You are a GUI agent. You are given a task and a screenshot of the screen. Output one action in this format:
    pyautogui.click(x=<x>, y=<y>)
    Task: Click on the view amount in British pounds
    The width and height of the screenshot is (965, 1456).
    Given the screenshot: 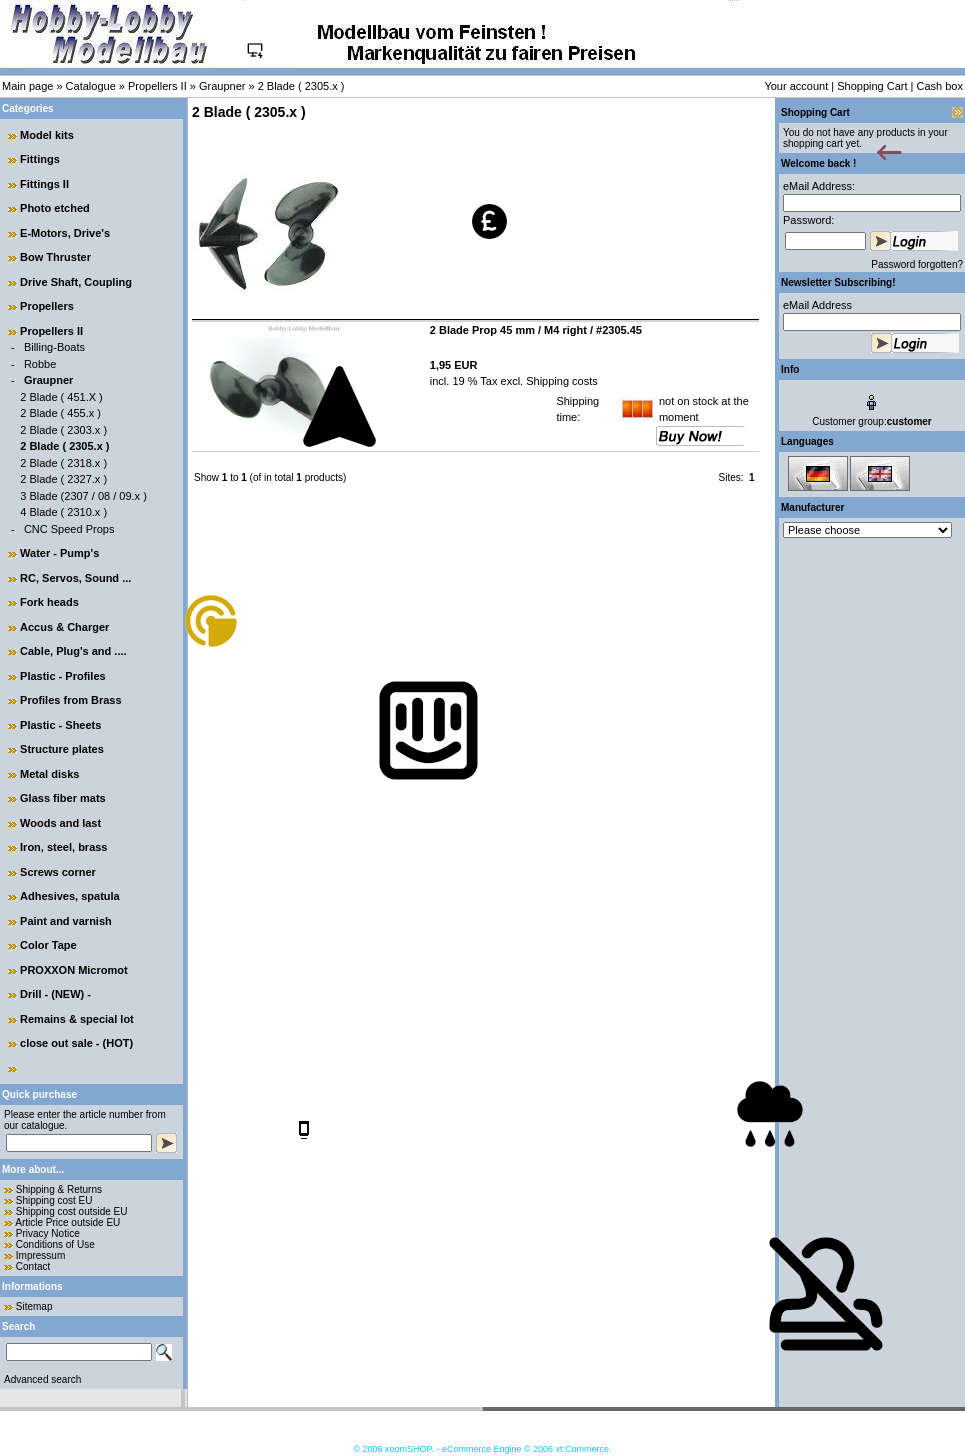 What is the action you would take?
    pyautogui.click(x=489, y=221)
    